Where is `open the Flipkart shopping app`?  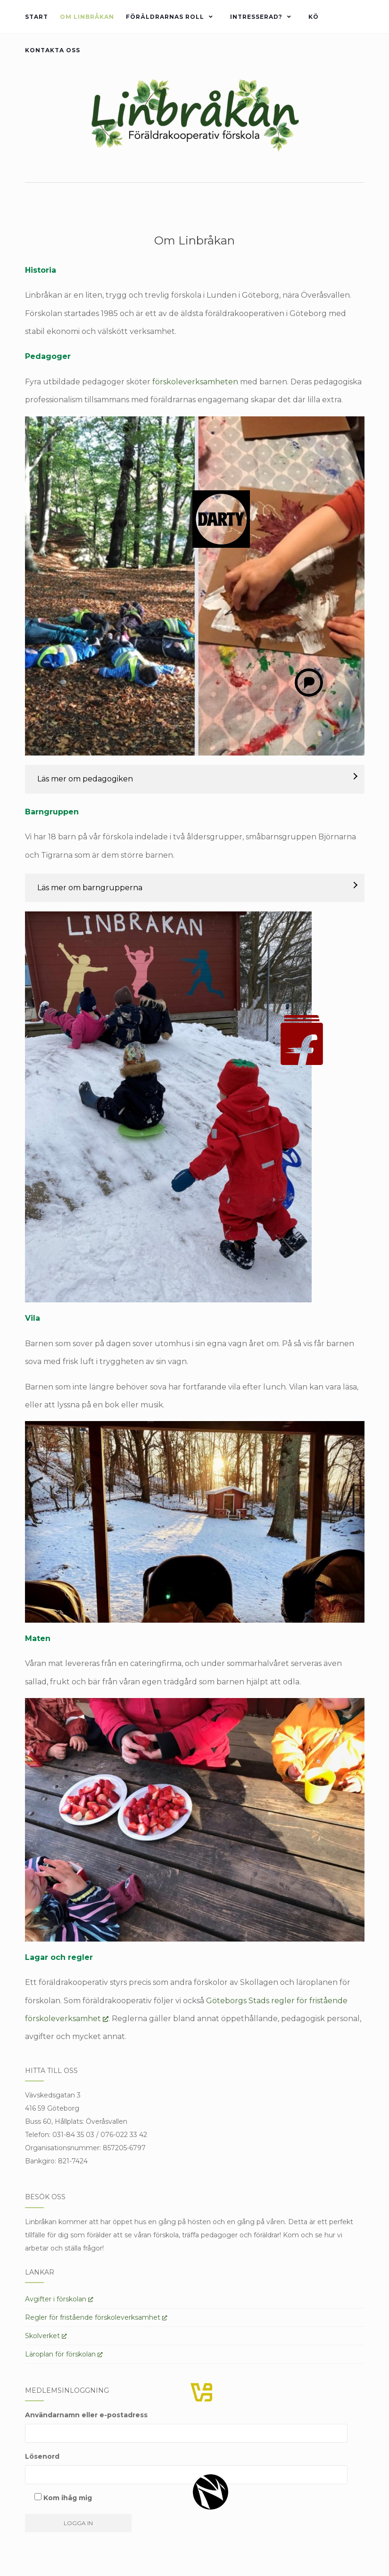
open the Flipkart shopping app is located at coordinates (302, 1040).